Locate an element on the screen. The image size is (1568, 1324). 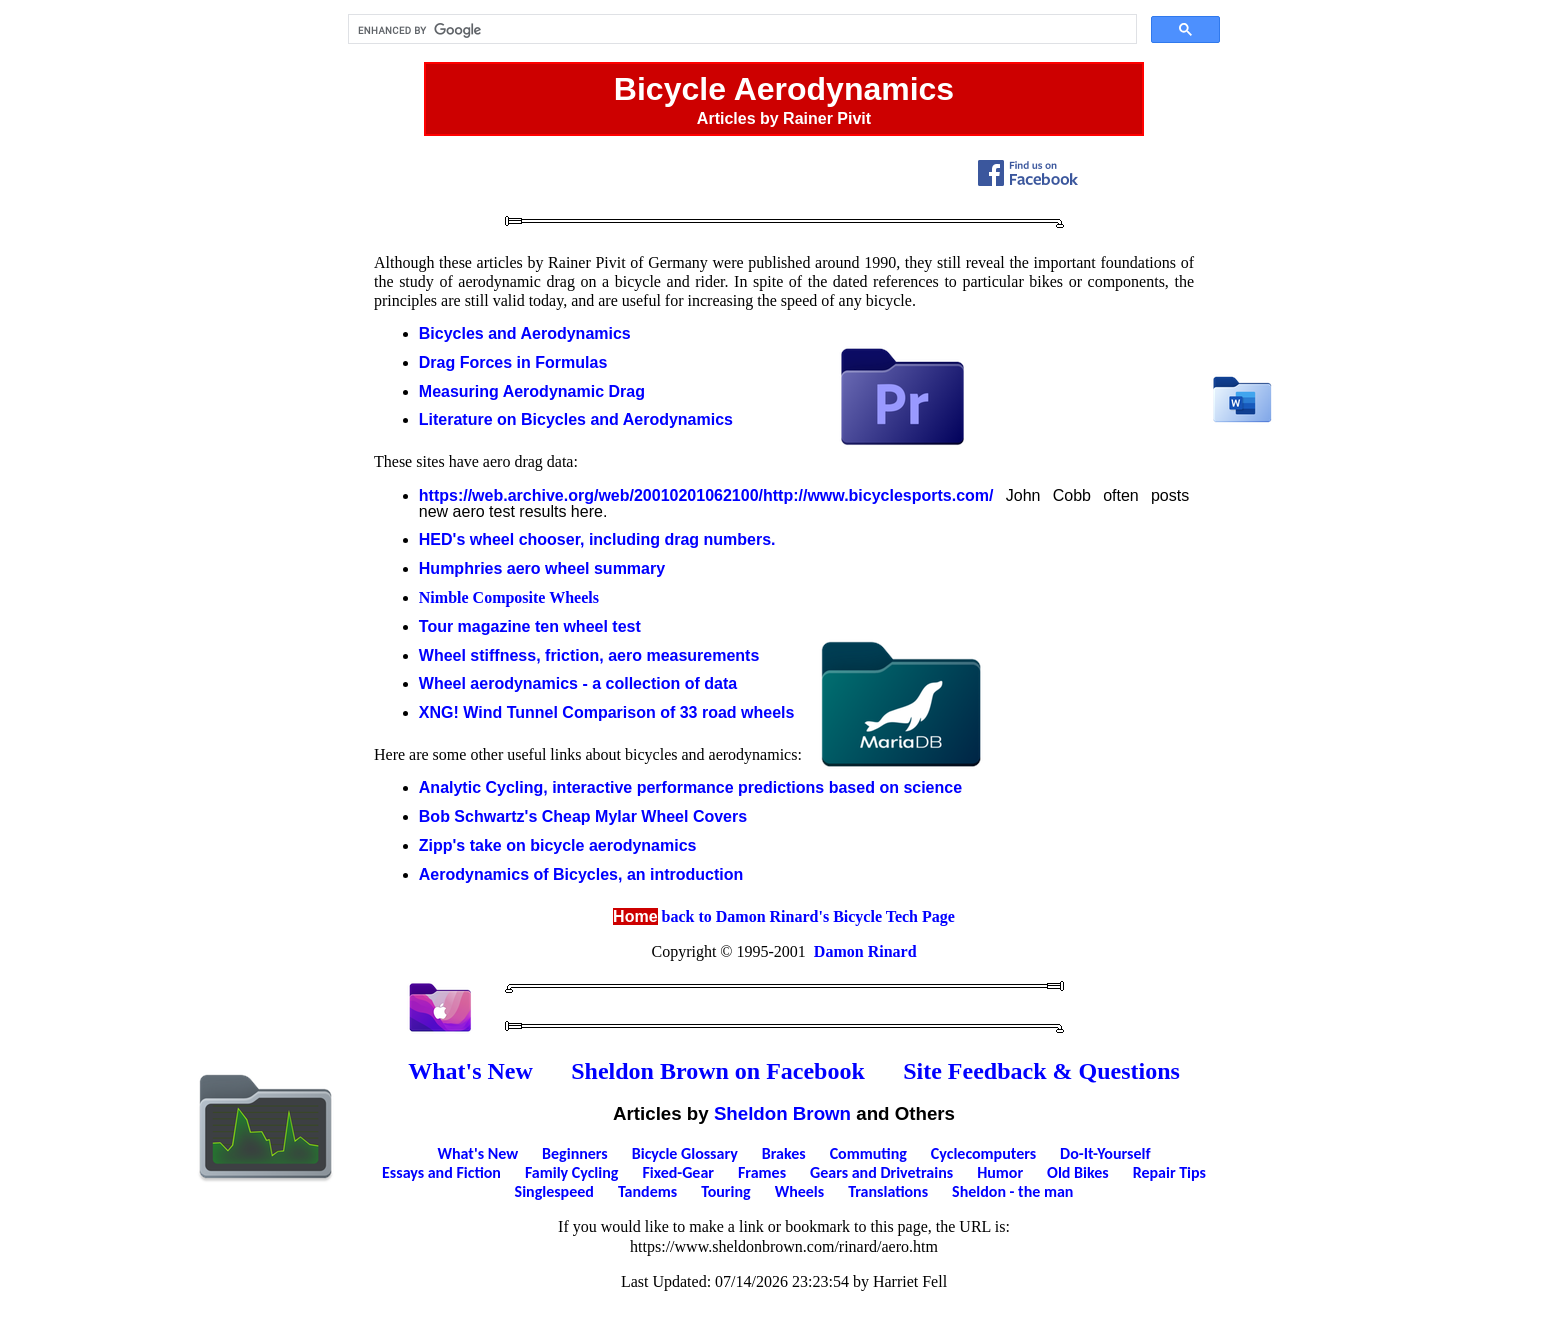
open MariaDB database files folder is located at coordinates (900, 708).